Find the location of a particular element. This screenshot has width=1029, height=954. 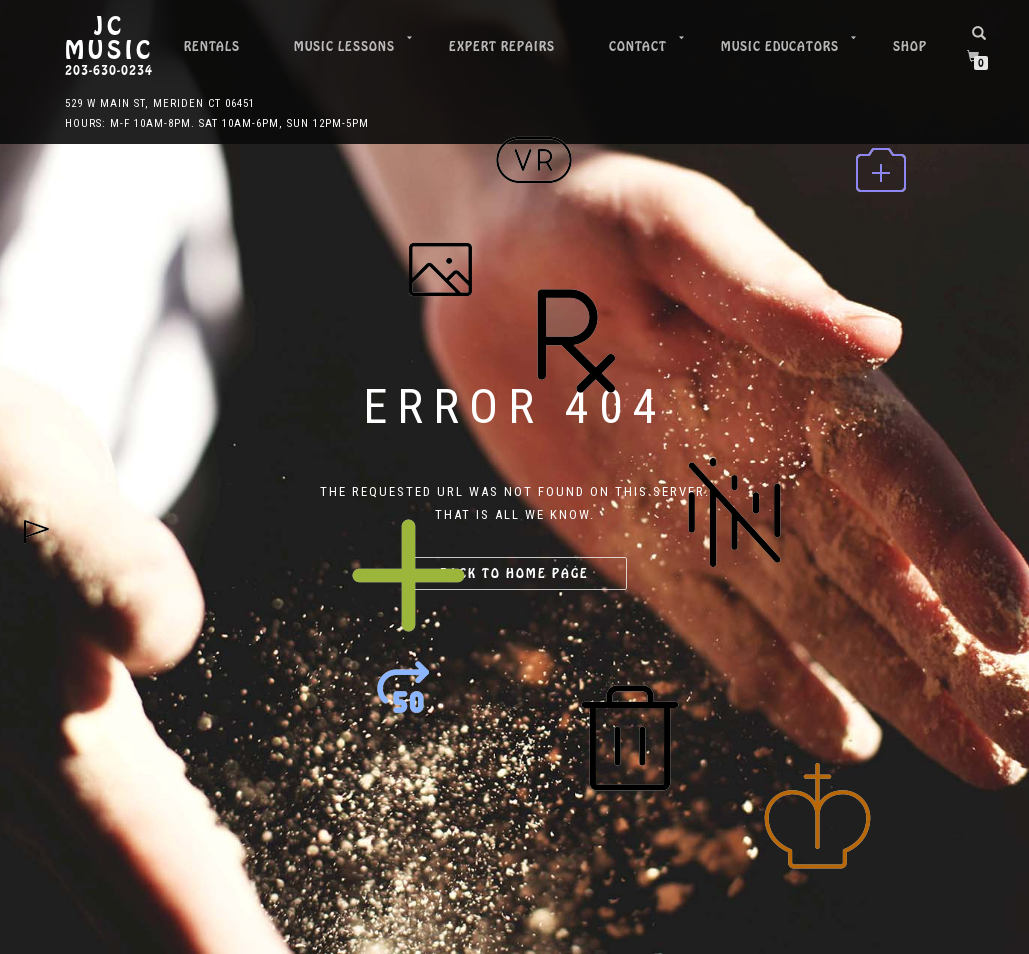

view prescription details is located at coordinates (572, 341).